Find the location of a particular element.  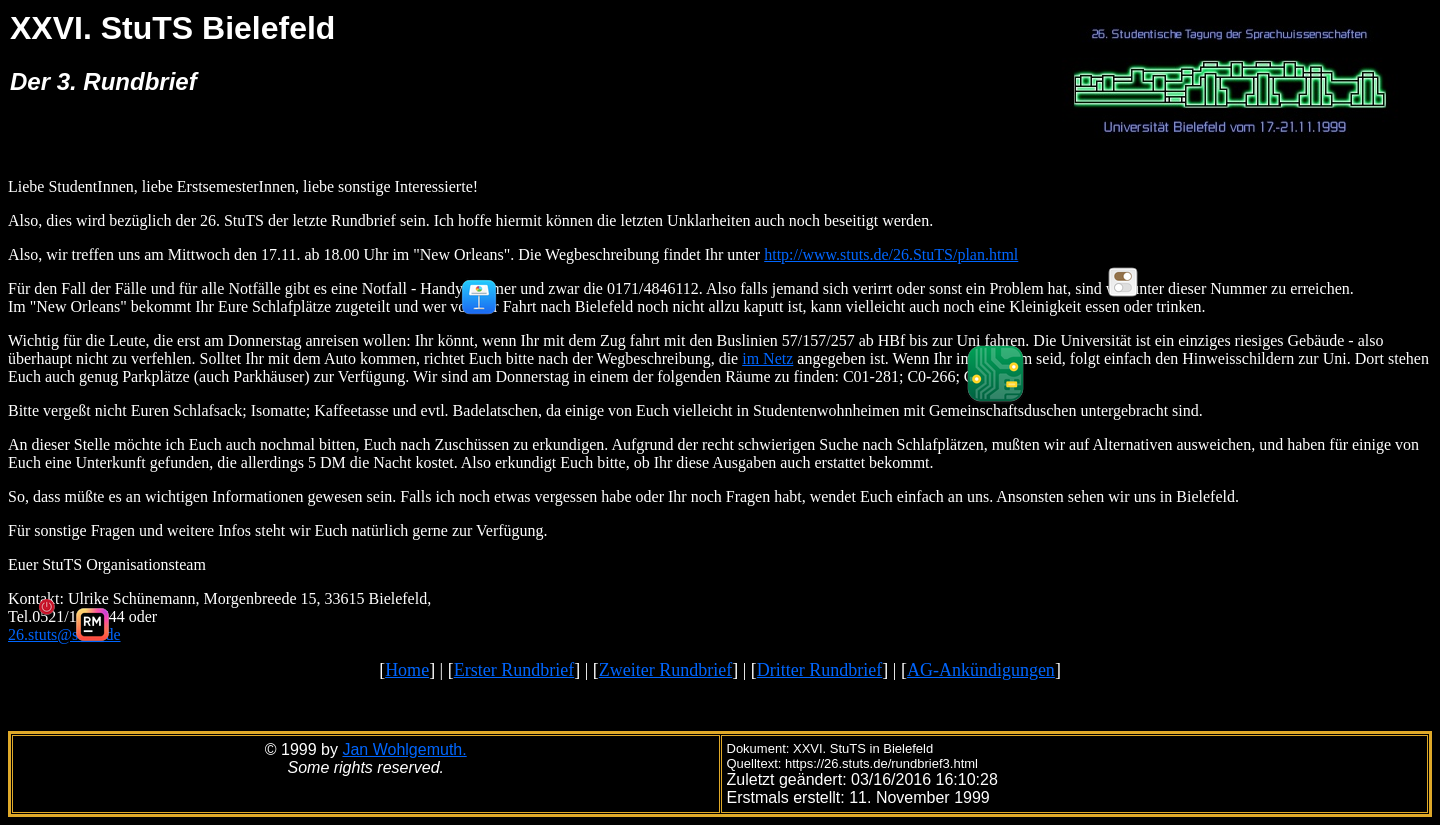

open system settings or preferences is located at coordinates (1123, 282).